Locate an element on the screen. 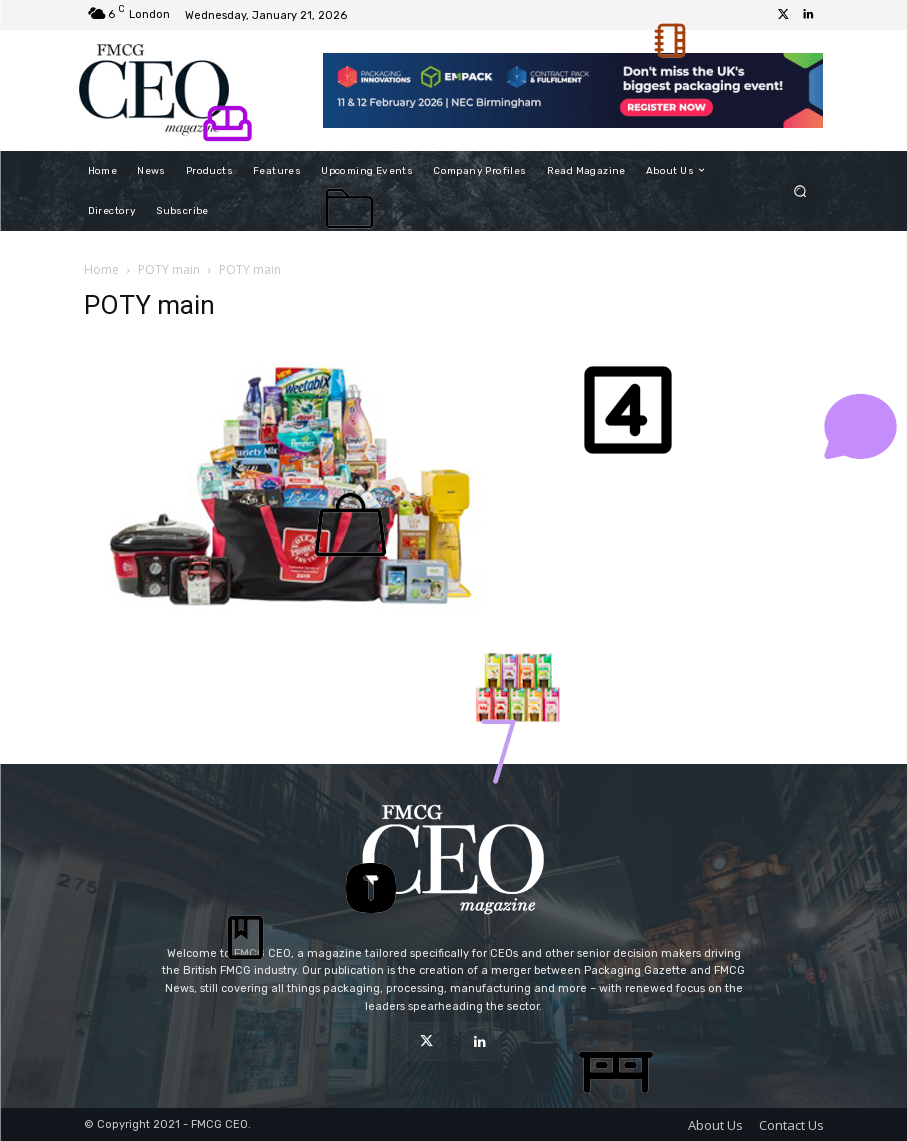 This screenshot has width=907, height=1141. open tabbed notebook or journal is located at coordinates (671, 40).